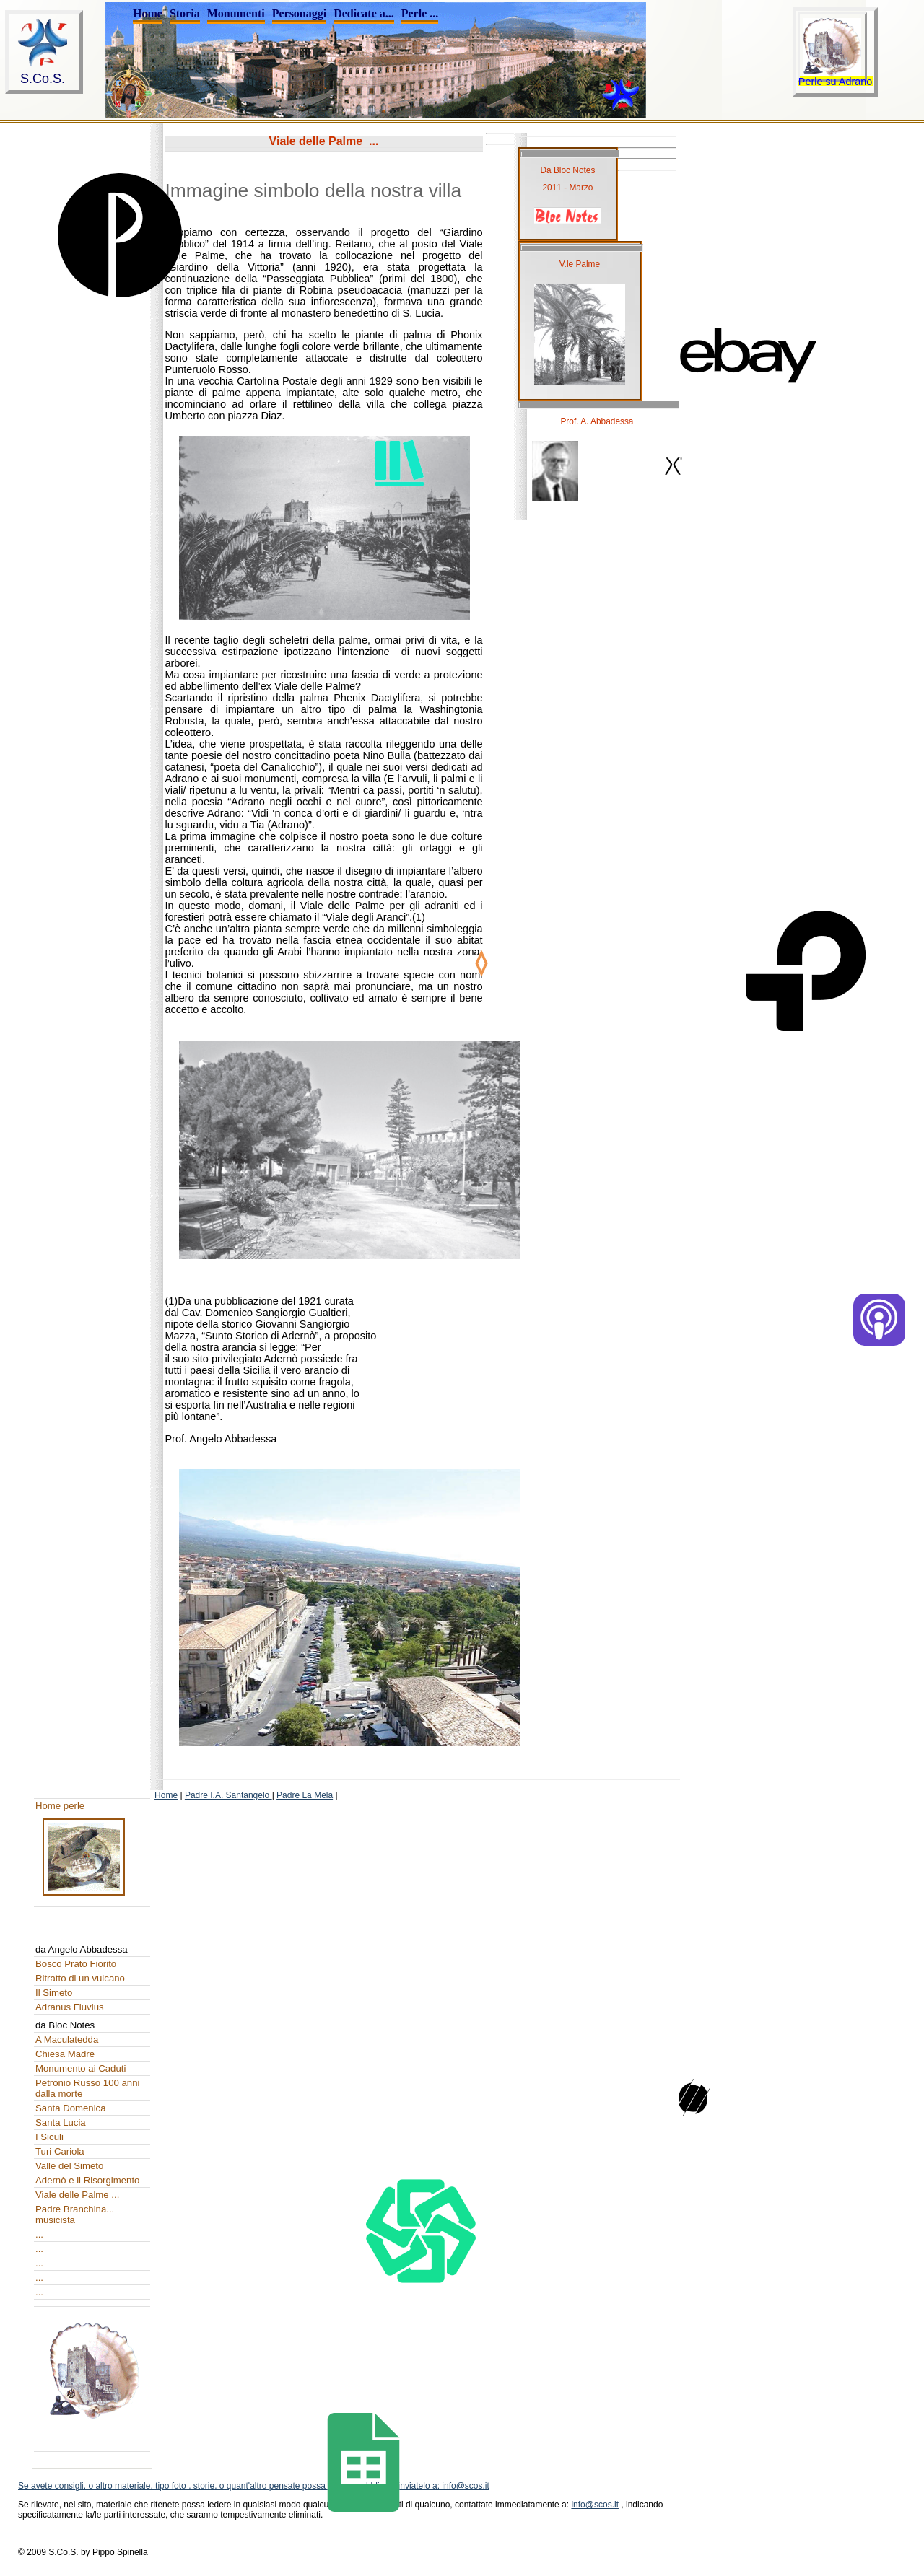 This screenshot has height=2576, width=924. What do you see at coordinates (674, 466) in the screenshot?
I see `chemex brand logo` at bounding box center [674, 466].